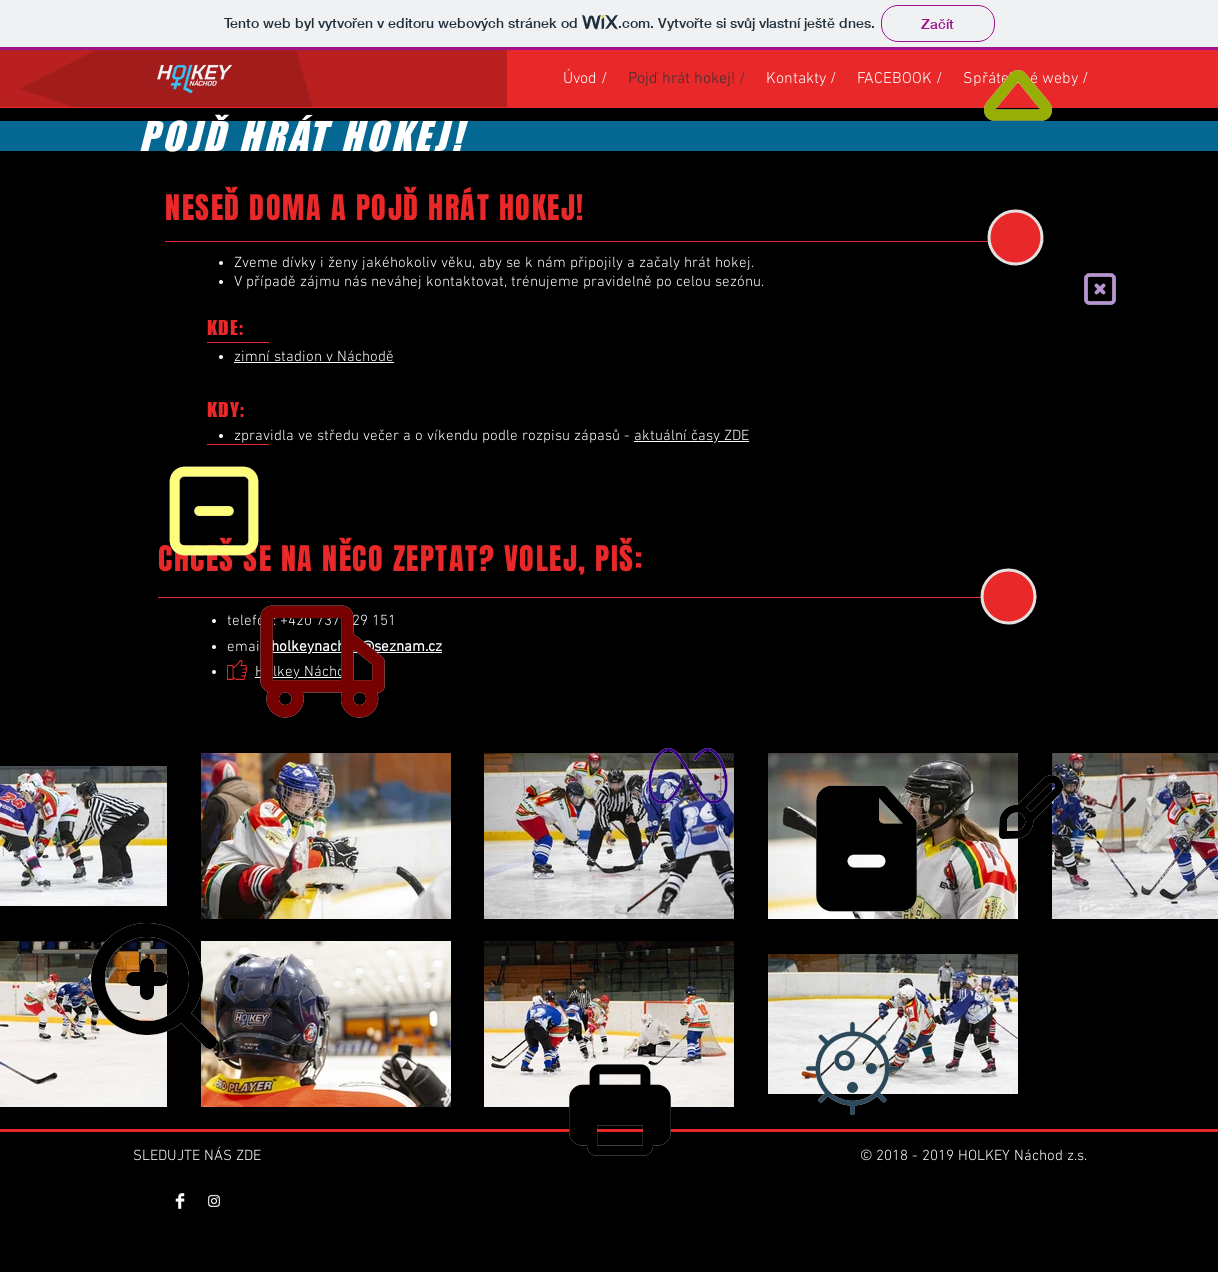 The image size is (1218, 1272). I want to click on zoom in on content, so click(154, 986).